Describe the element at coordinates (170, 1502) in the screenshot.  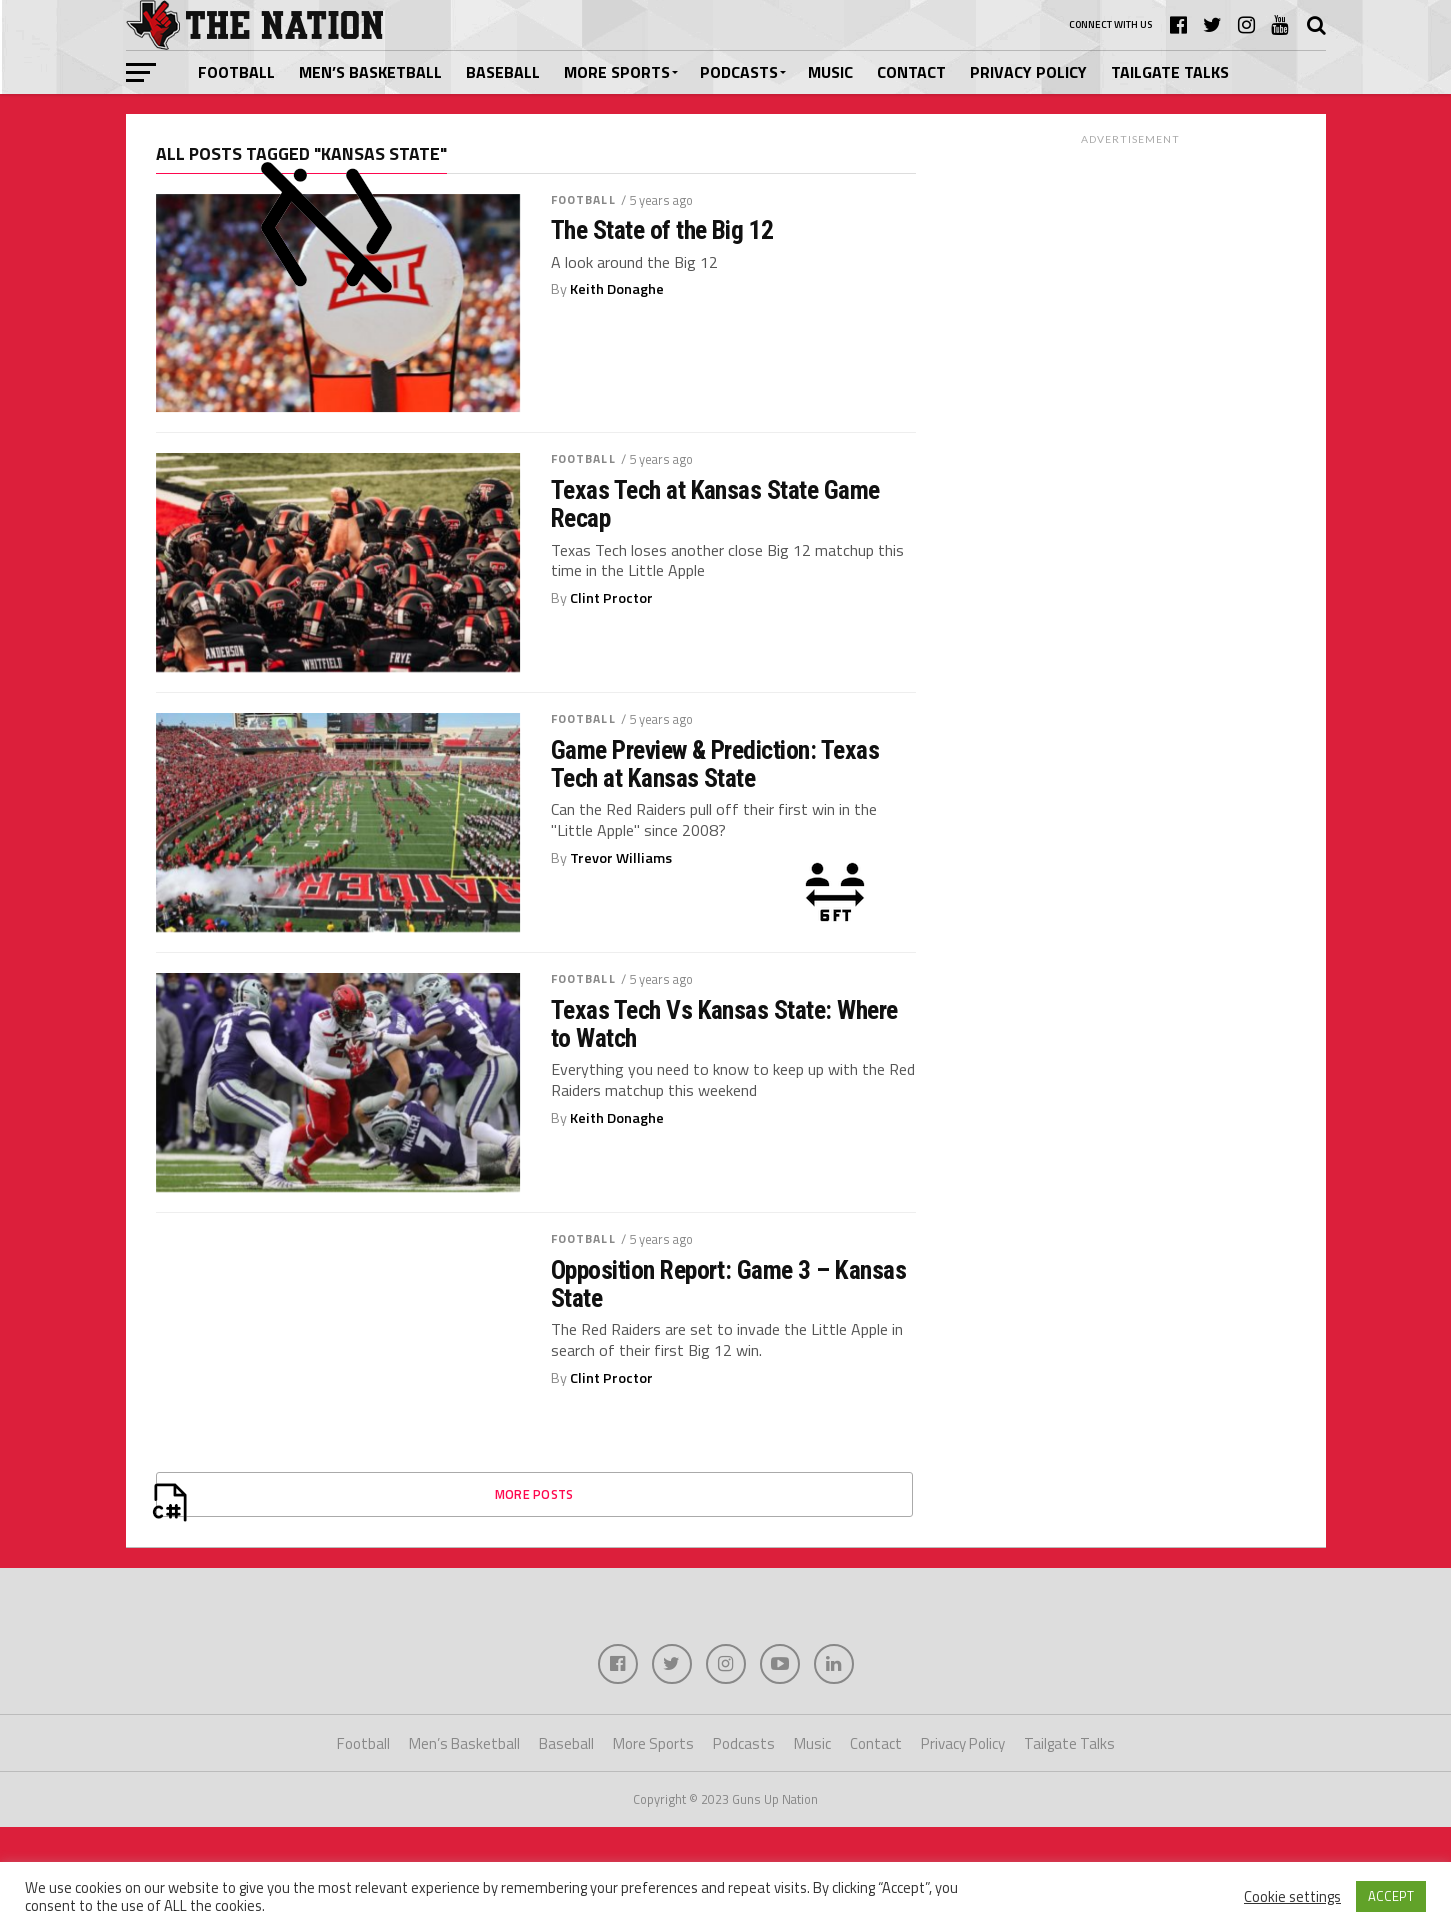
I see `a C# source code file` at that location.